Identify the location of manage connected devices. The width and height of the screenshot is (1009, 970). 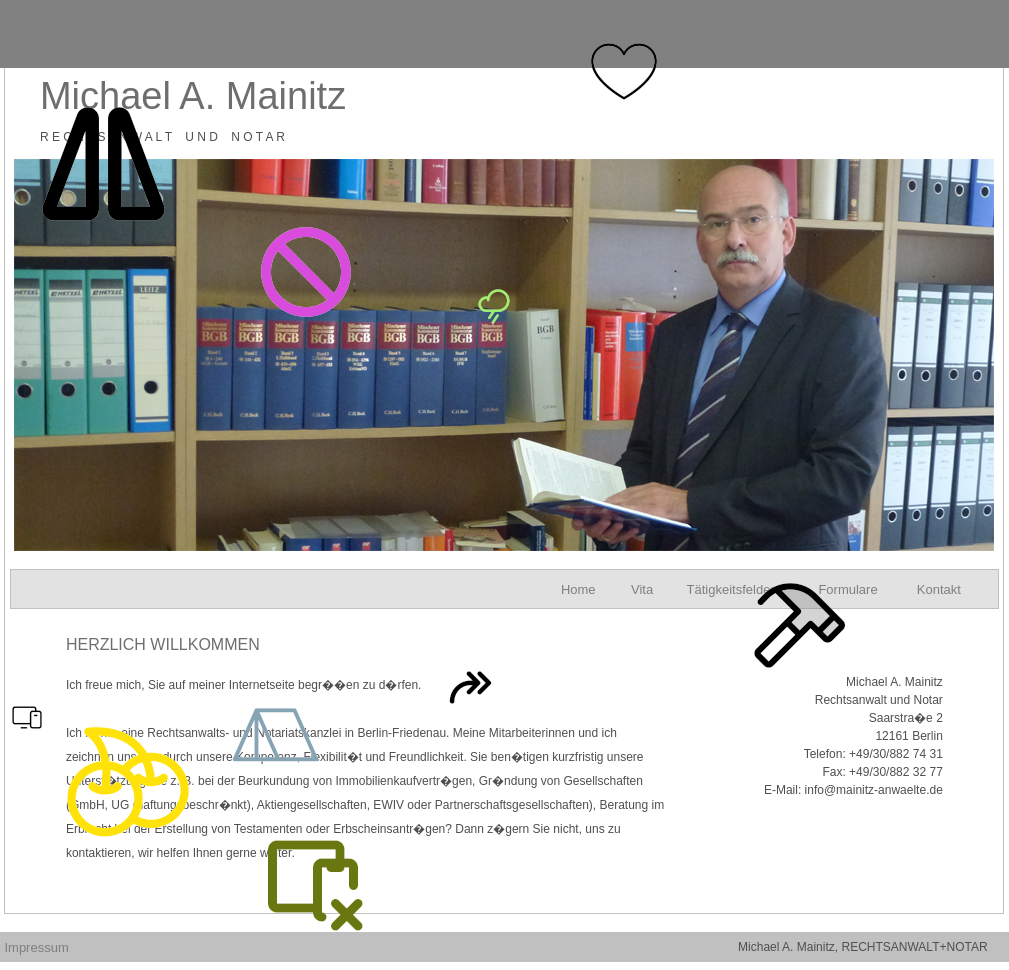
(26, 717).